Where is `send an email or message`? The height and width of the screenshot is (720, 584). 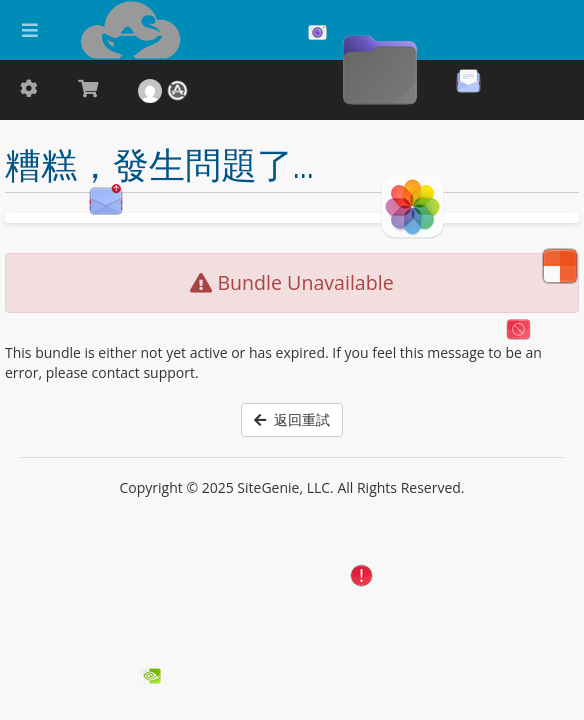 send an email or message is located at coordinates (106, 201).